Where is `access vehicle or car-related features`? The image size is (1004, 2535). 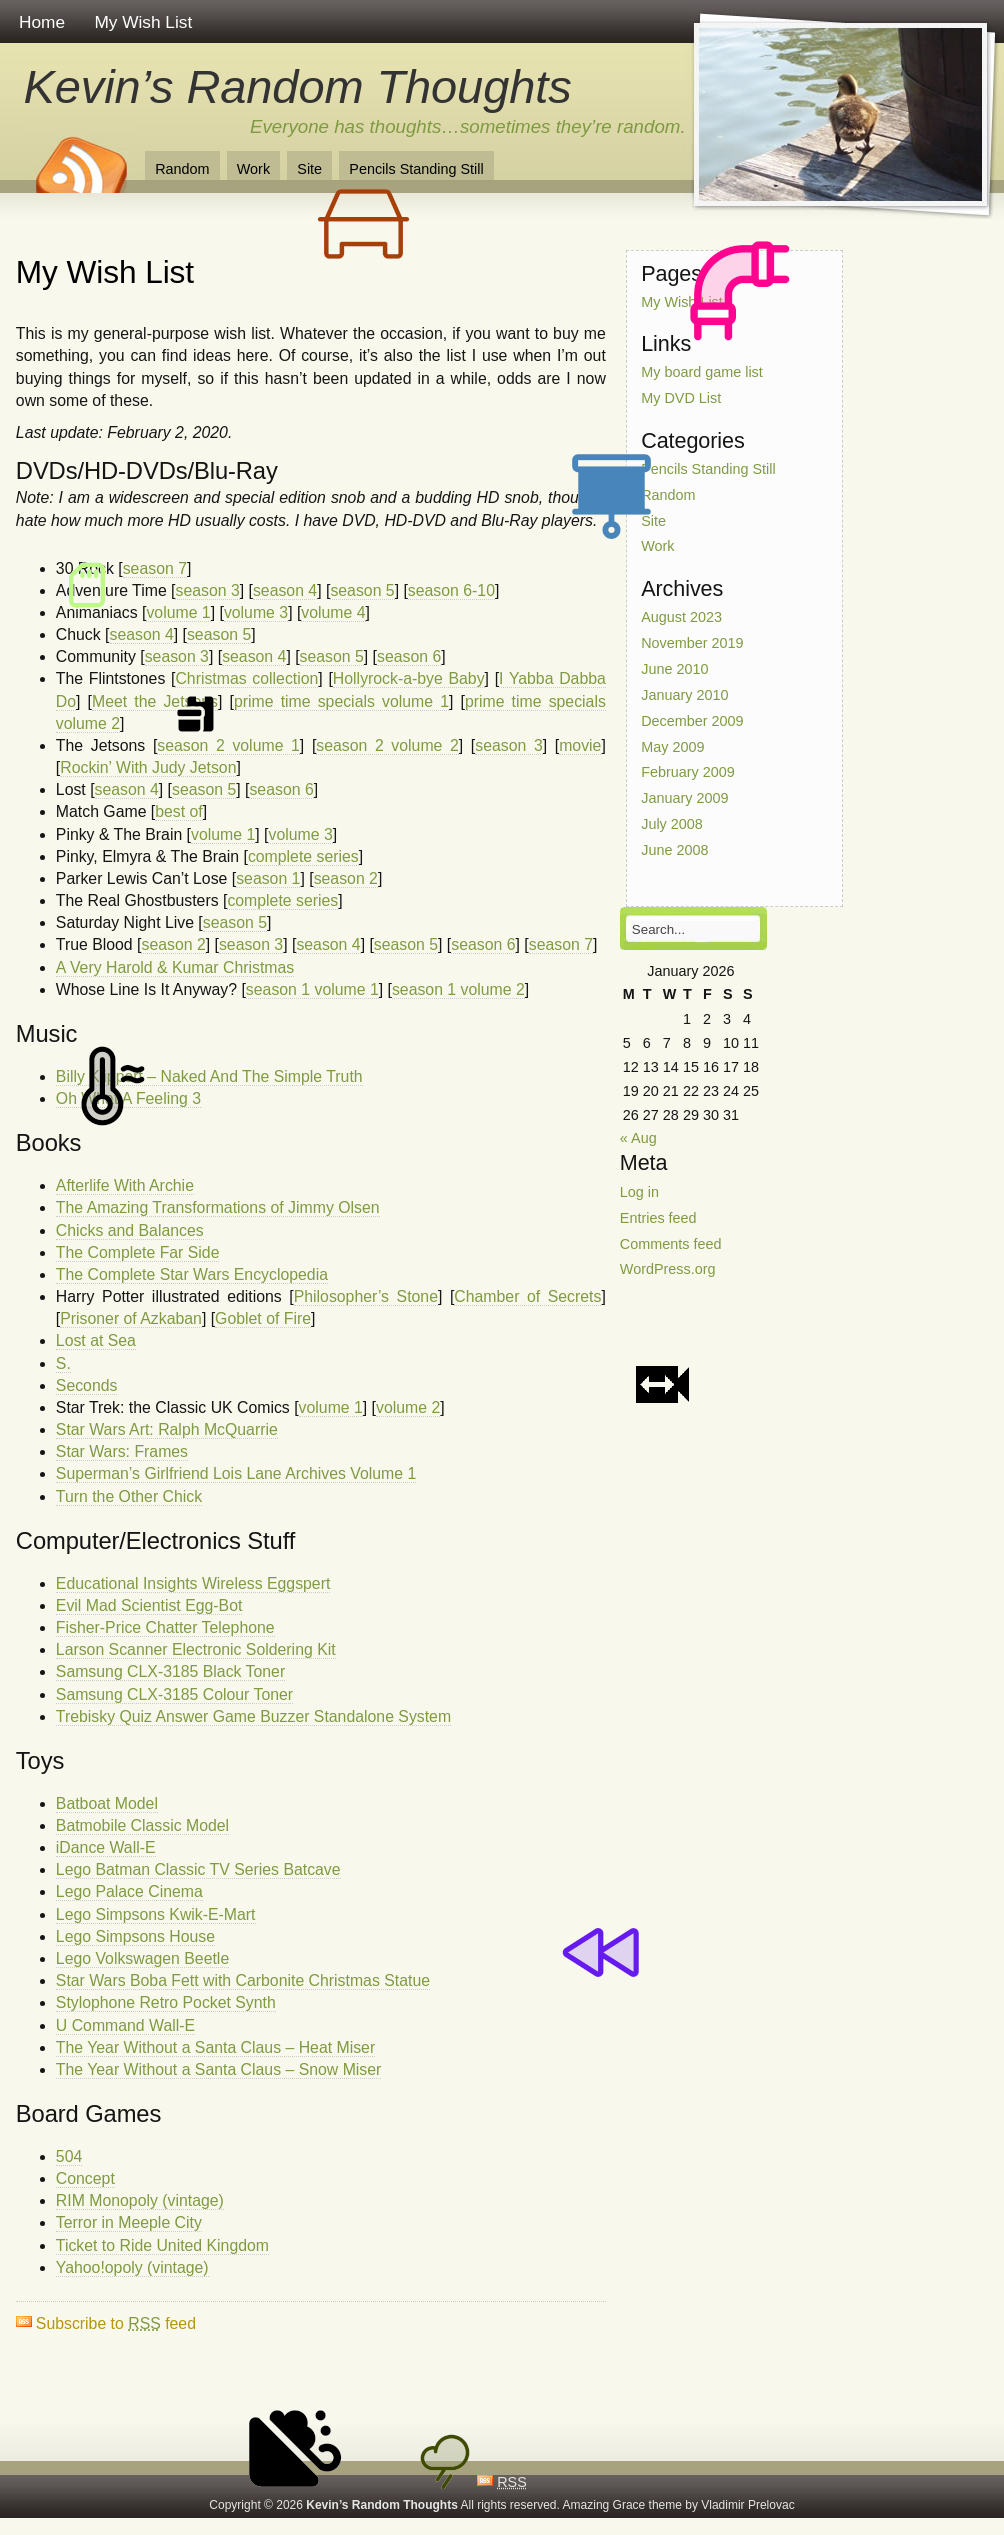 access vehicle or car-related features is located at coordinates (363, 225).